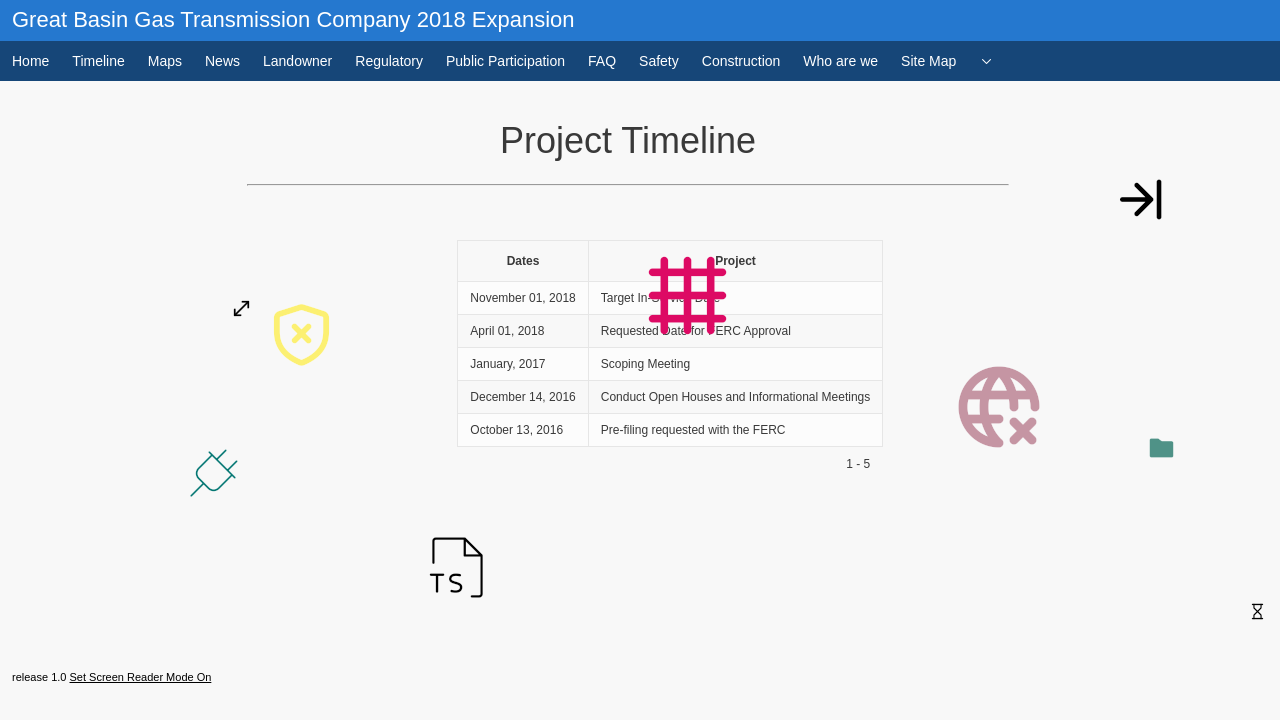 The height and width of the screenshot is (720, 1280). What do you see at coordinates (213, 474) in the screenshot?
I see `connect to a power source` at bounding box center [213, 474].